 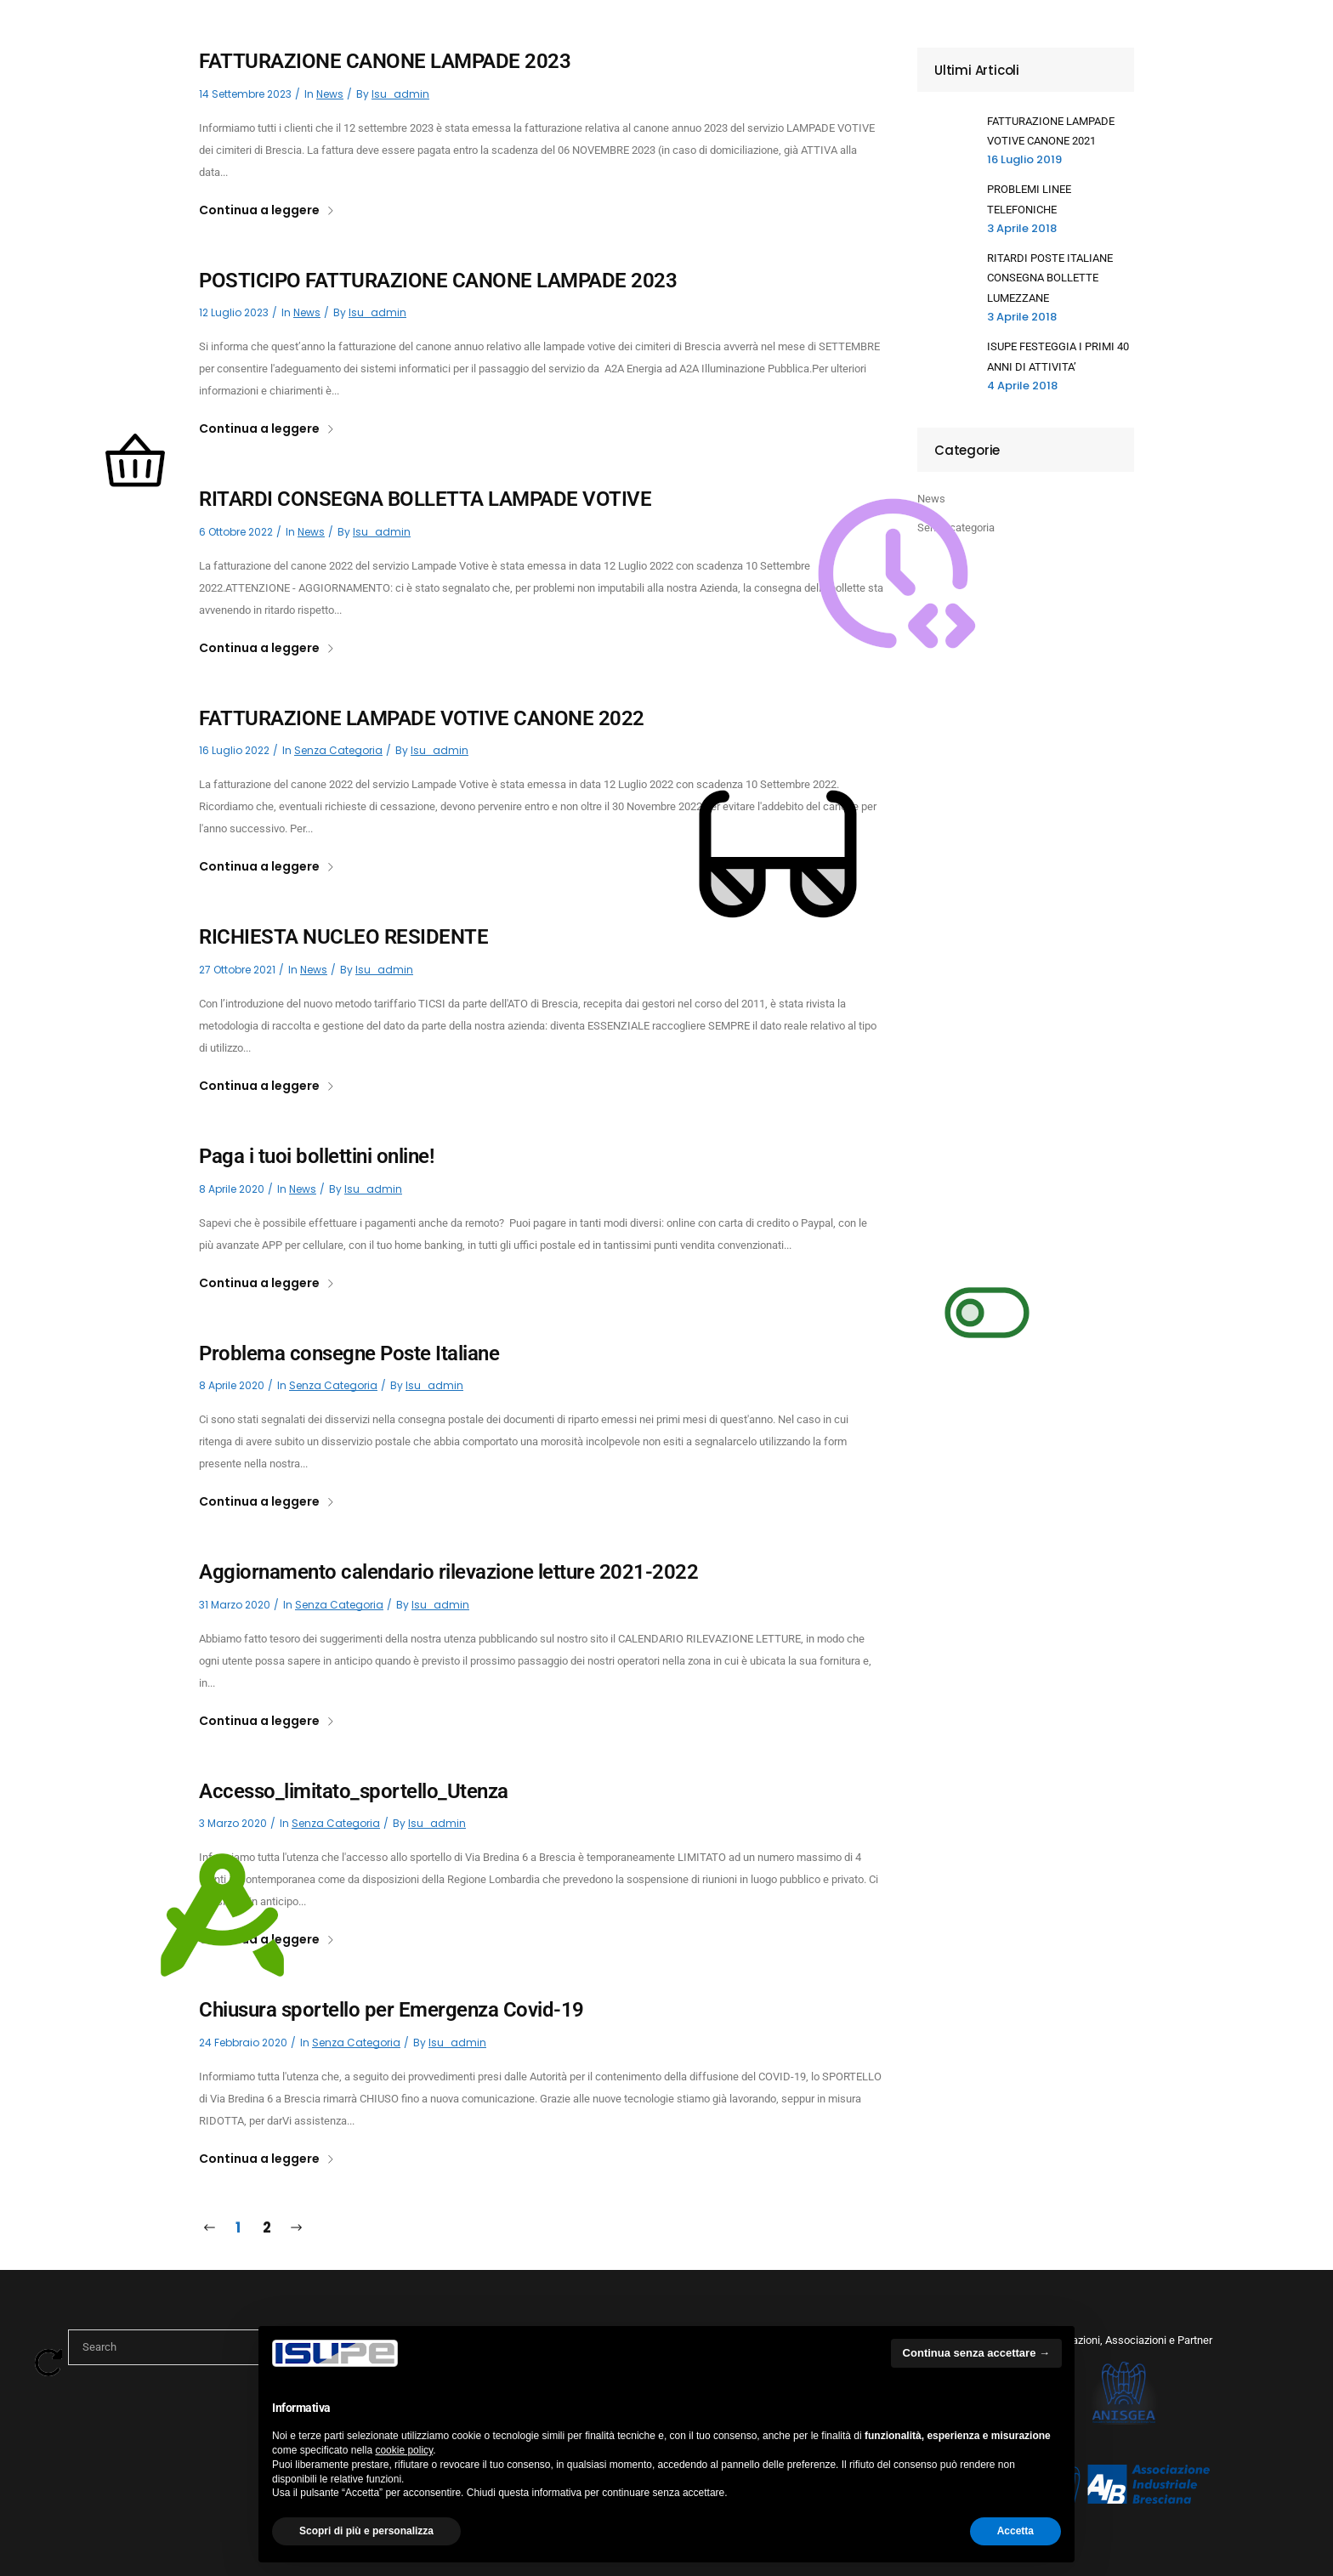 What do you see at coordinates (987, 1313) in the screenshot?
I see `toggle switch in off position` at bounding box center [987, 1313].